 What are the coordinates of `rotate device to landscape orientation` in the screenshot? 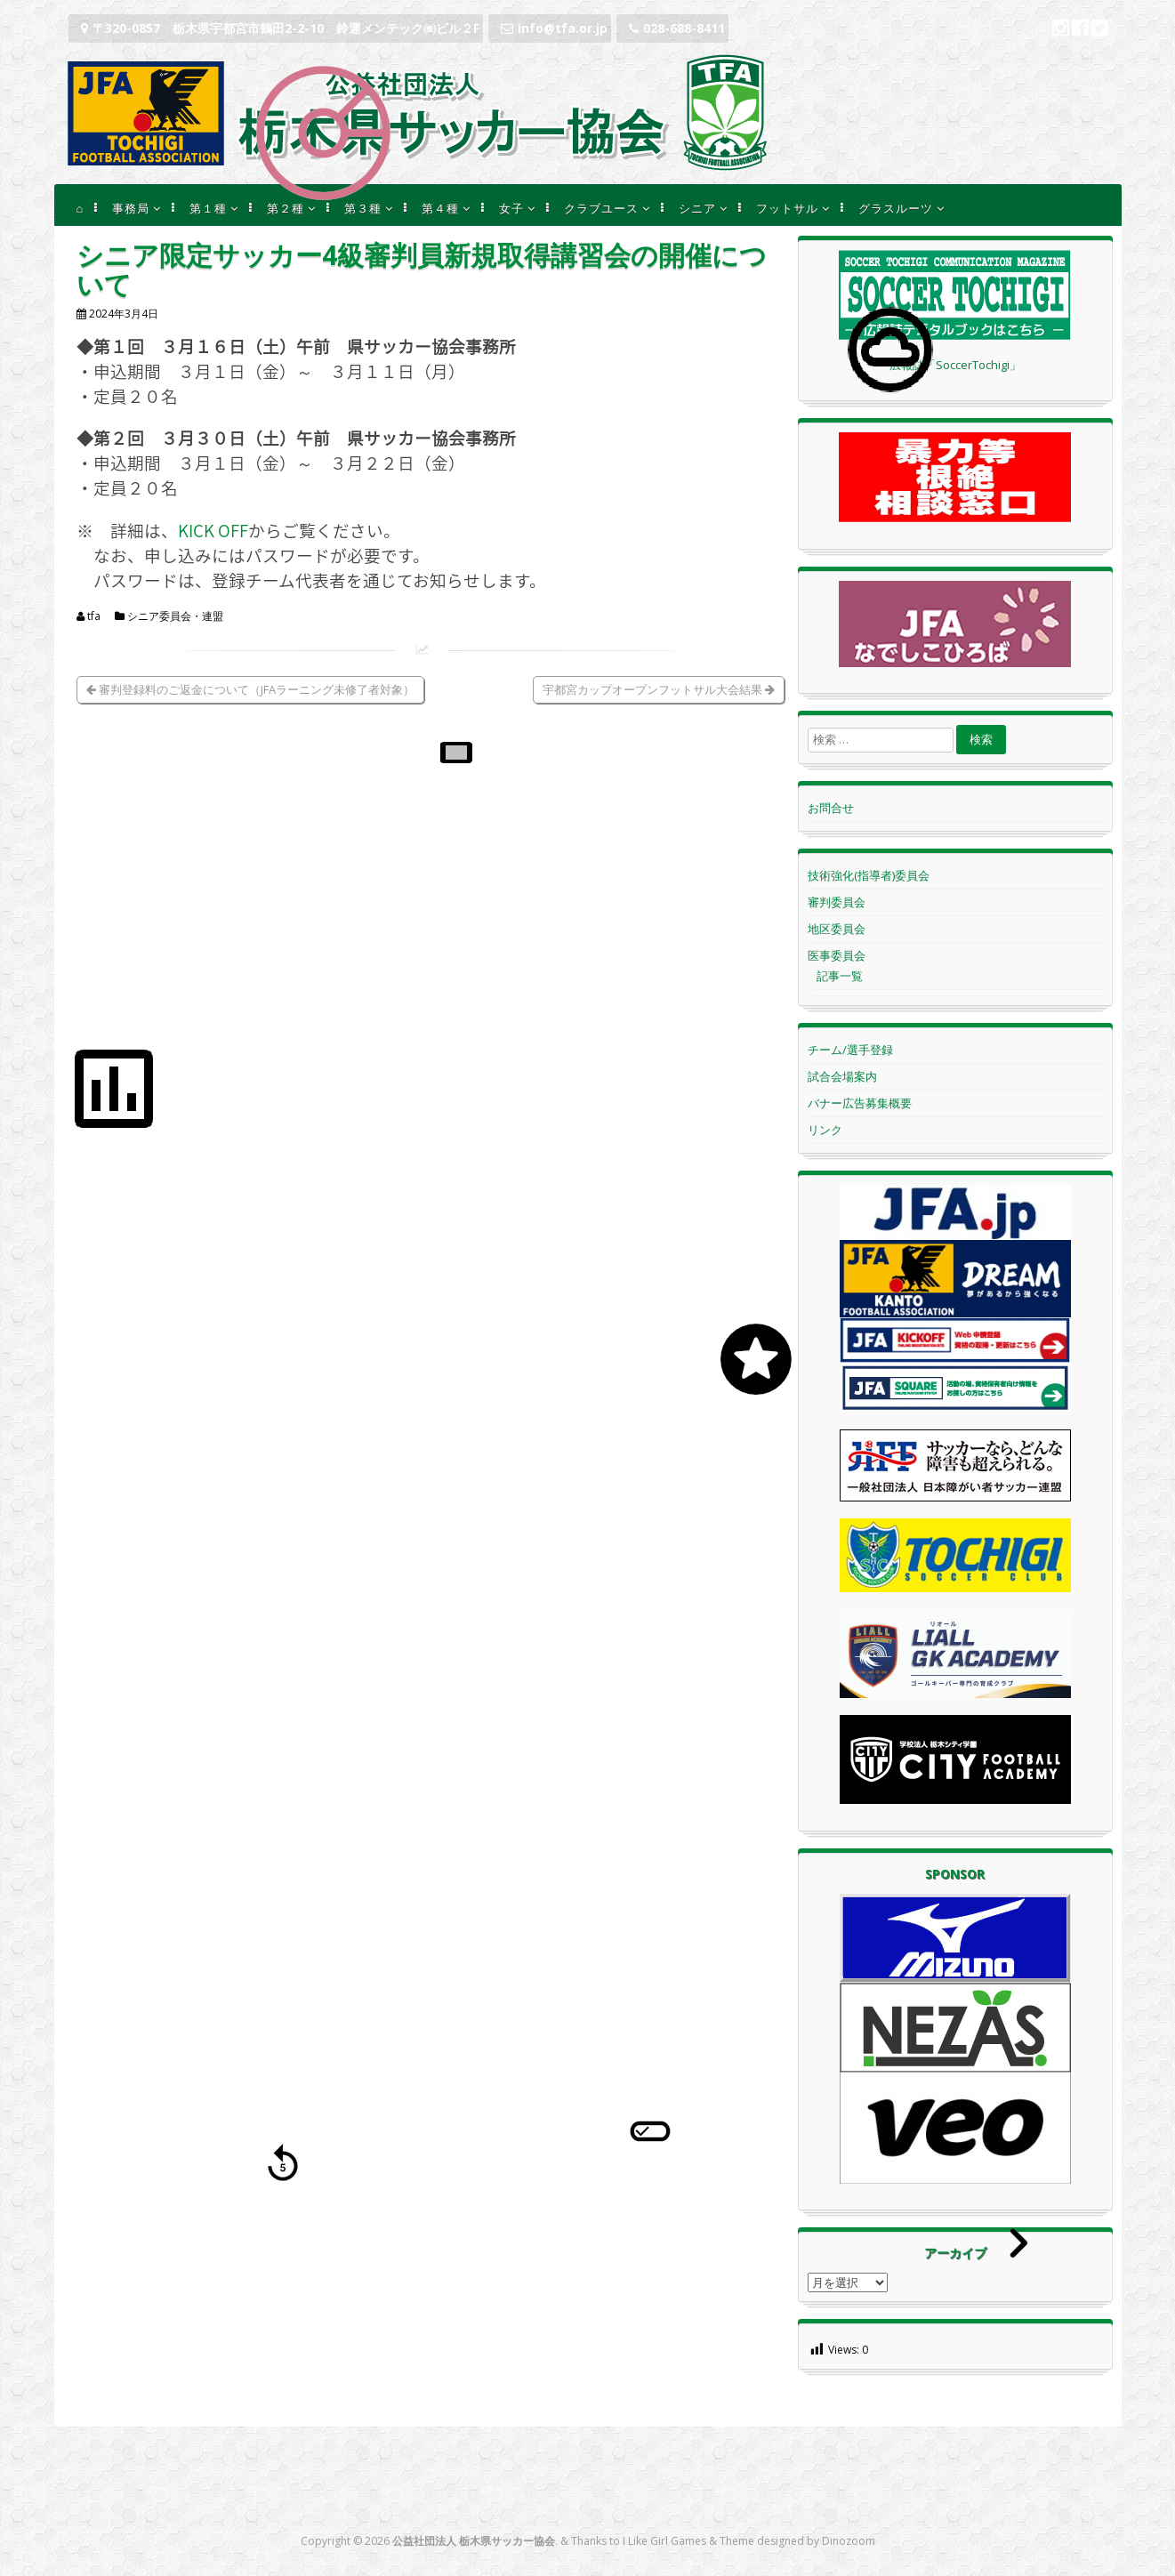 It's located at (456, 753).